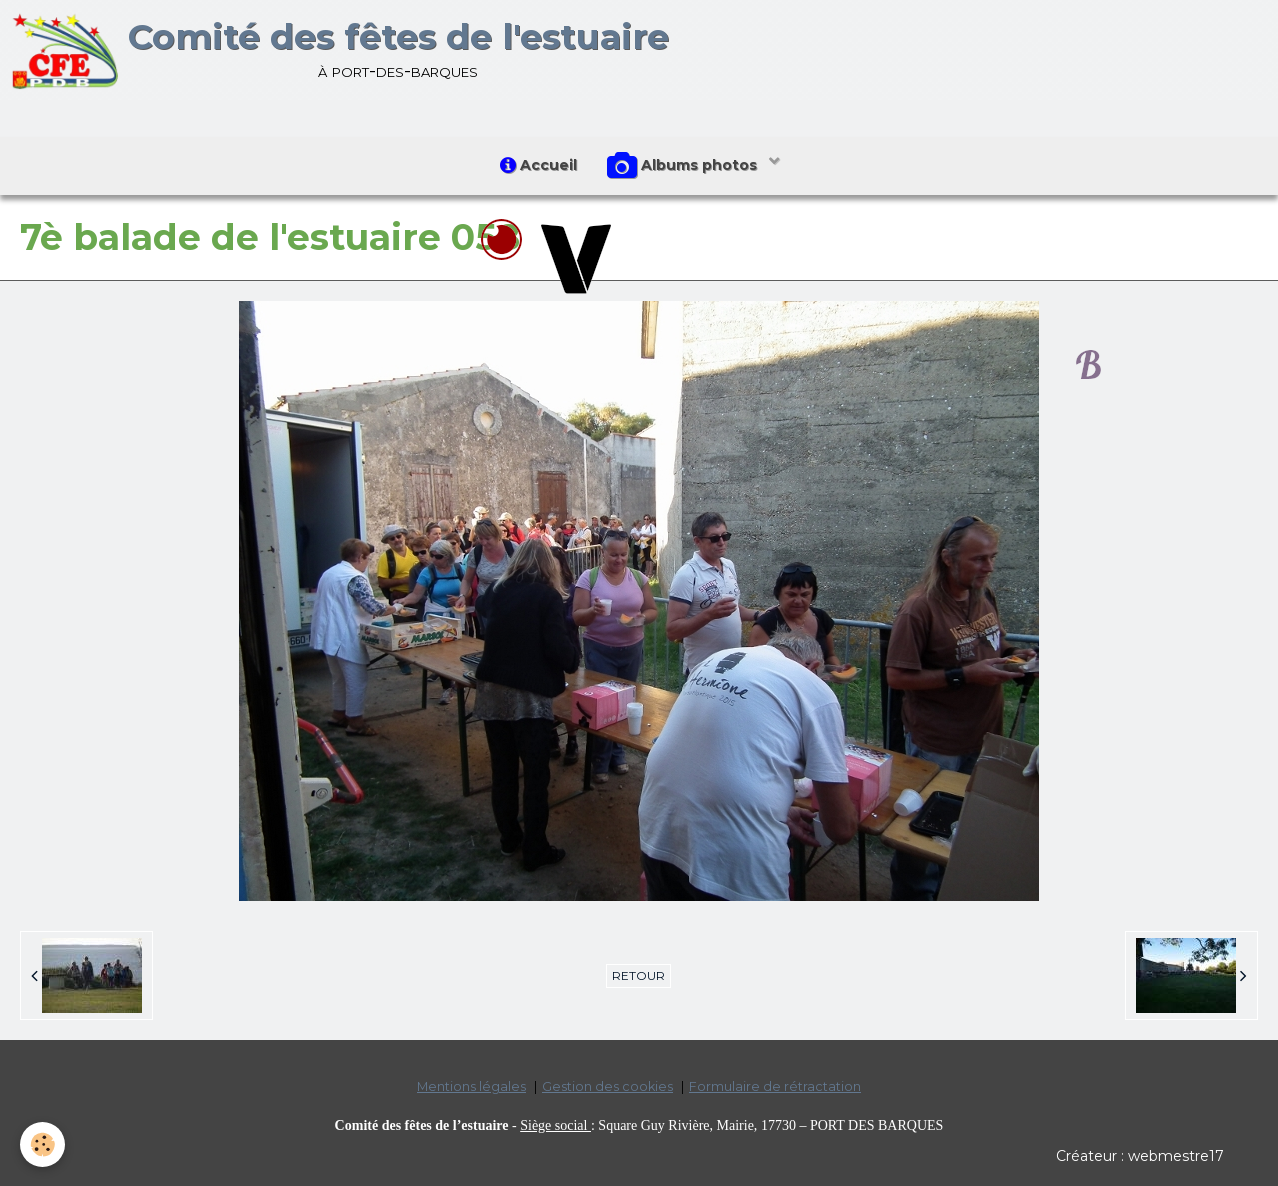 The width and height of the screenshot is (1278, 1186). What do you see at coordinates (501, 239) in the screenshot?
I see `open insomnia api client` at bounding box center [501, 239].